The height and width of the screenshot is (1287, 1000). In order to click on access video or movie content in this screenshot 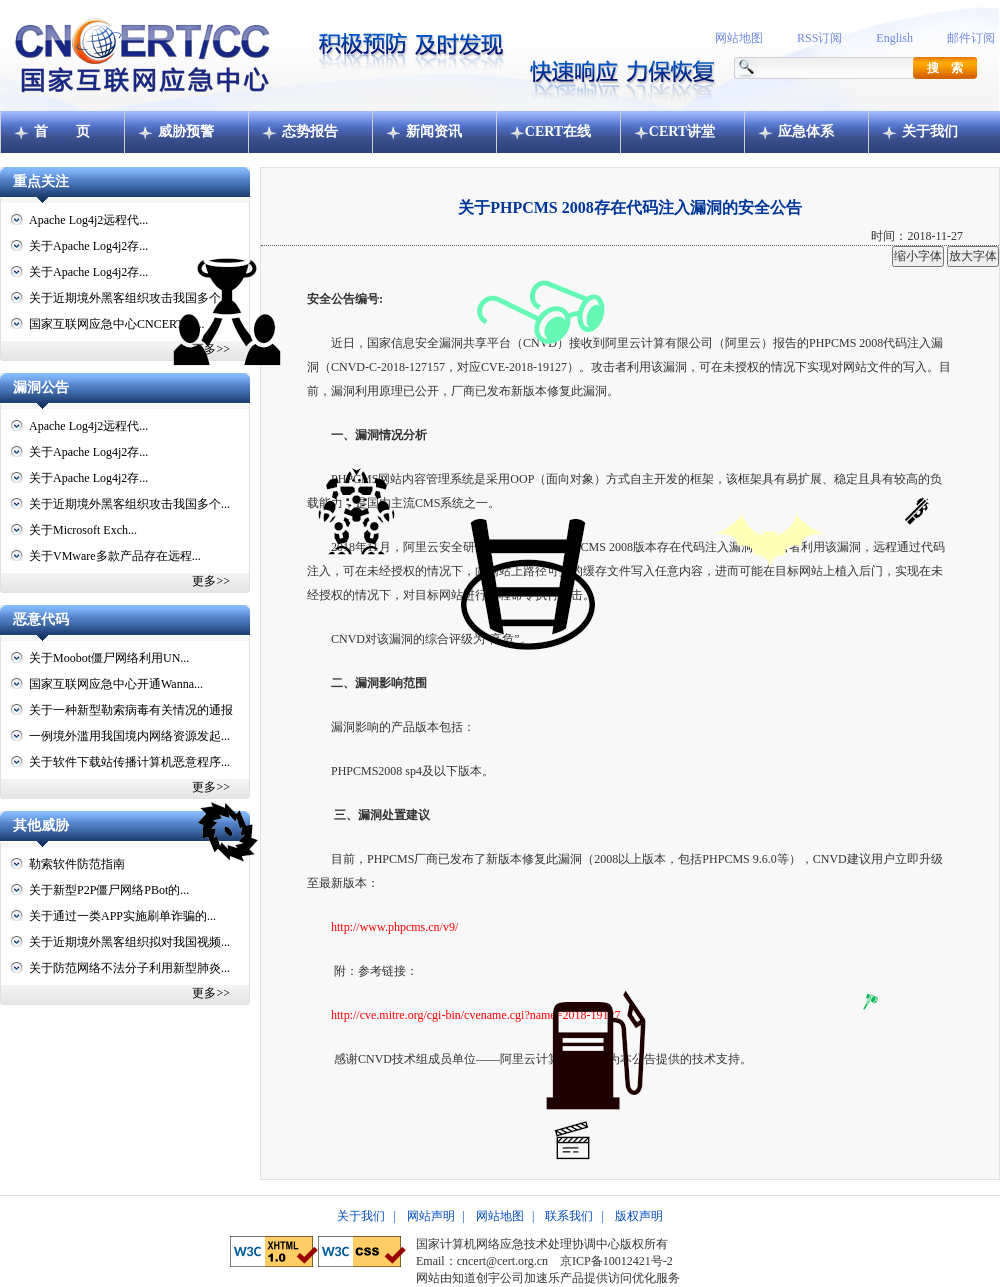, I will do `click(573, 1140)`.